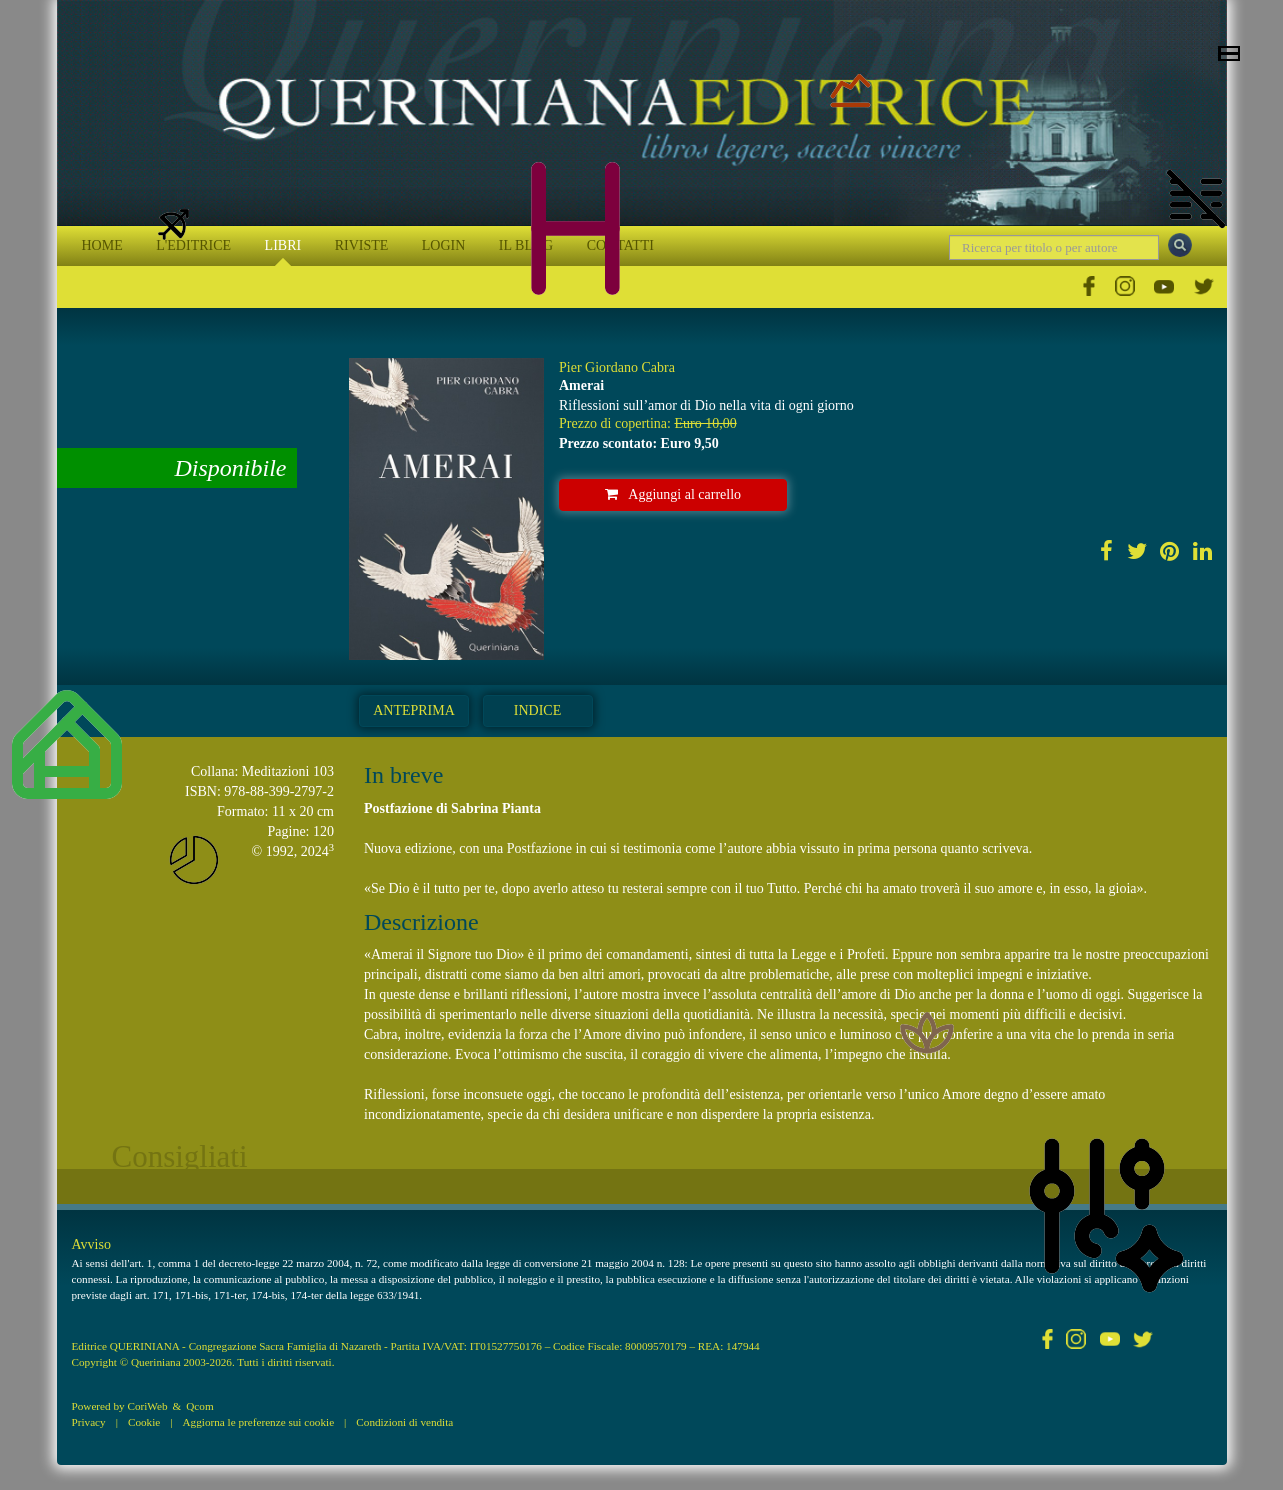 The width and height of the screenshot is (1283, 1490). I want to click on indicates a heading or header element, so click(575, 228).